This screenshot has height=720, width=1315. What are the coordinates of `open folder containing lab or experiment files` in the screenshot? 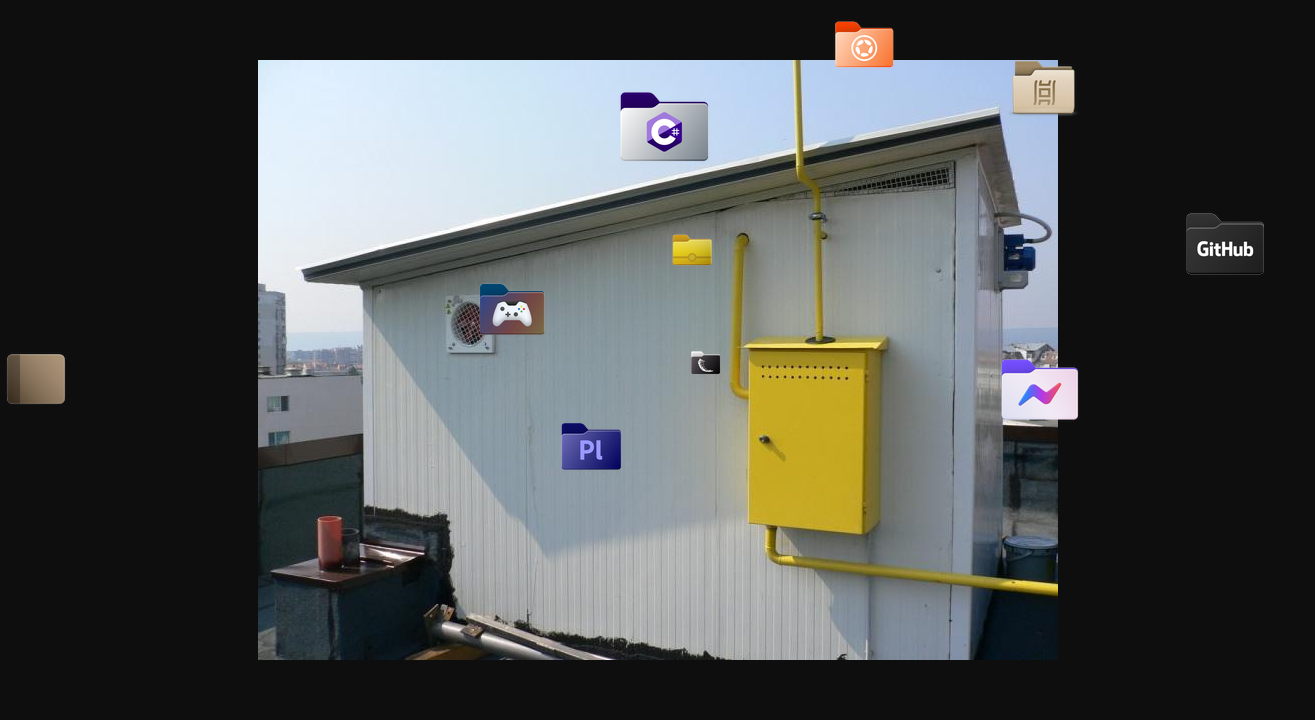 It's located at (705, 363).